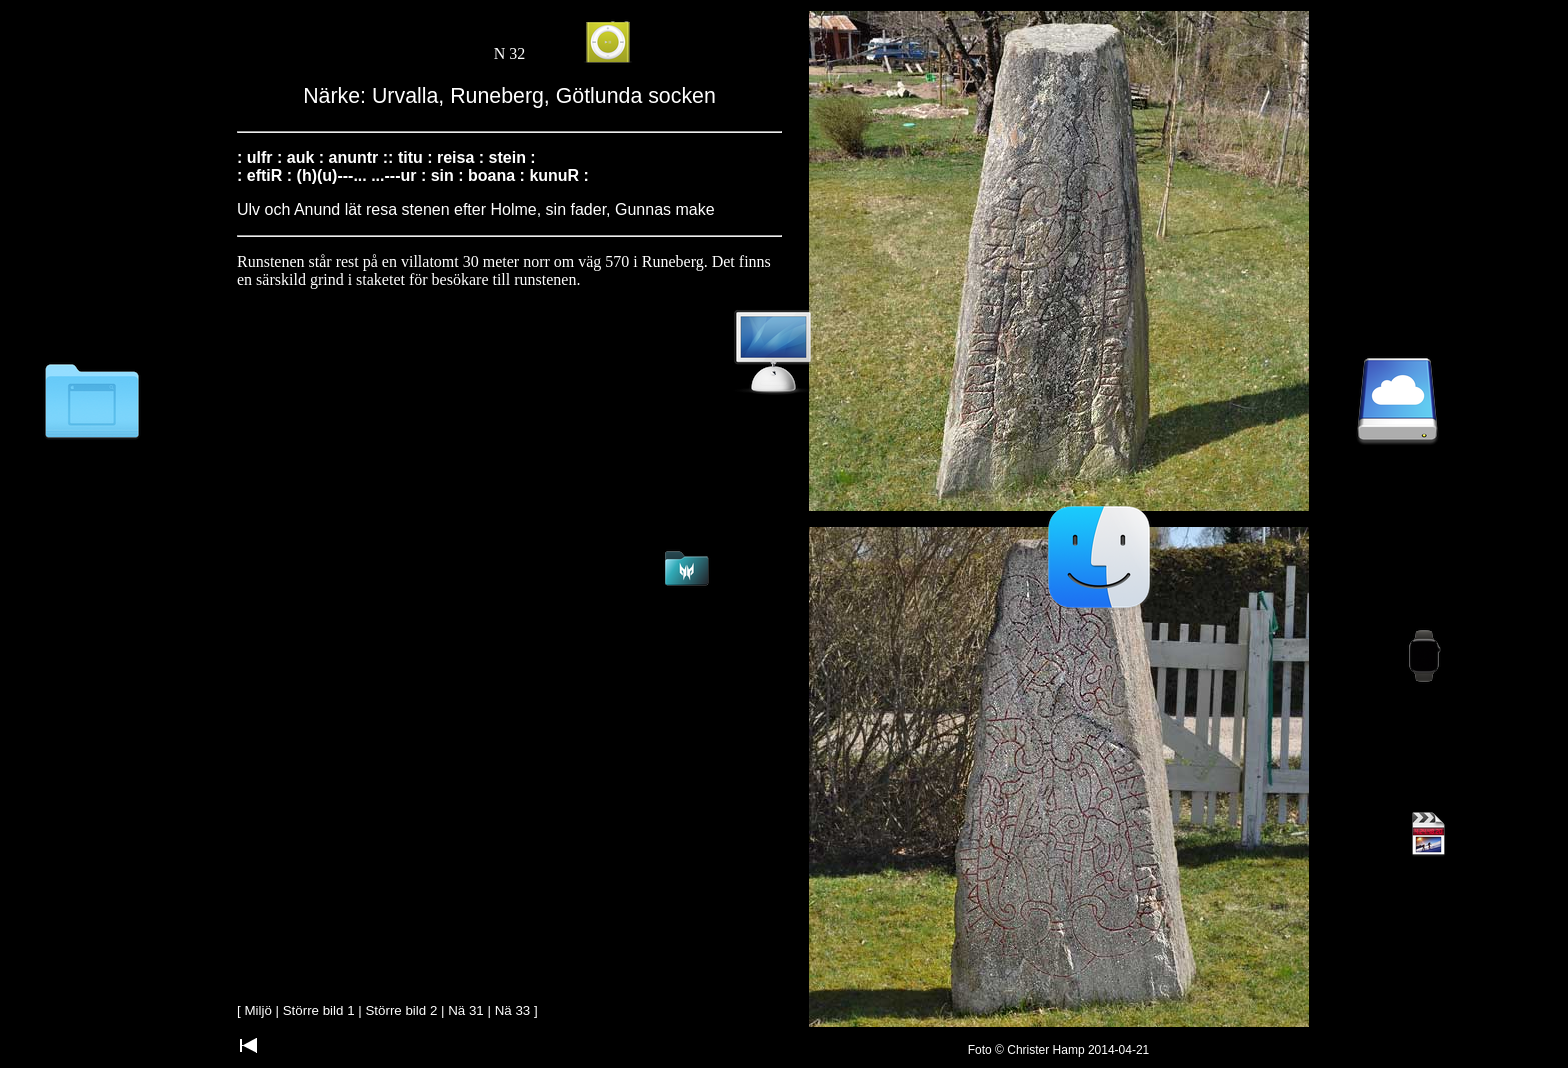 The height and width of the screenshot is (1068, 1568). What do you see at coordinates (608, 42) in the screenshot?
I see `iPod shuffle device connected` at bounding box center [608, 42].